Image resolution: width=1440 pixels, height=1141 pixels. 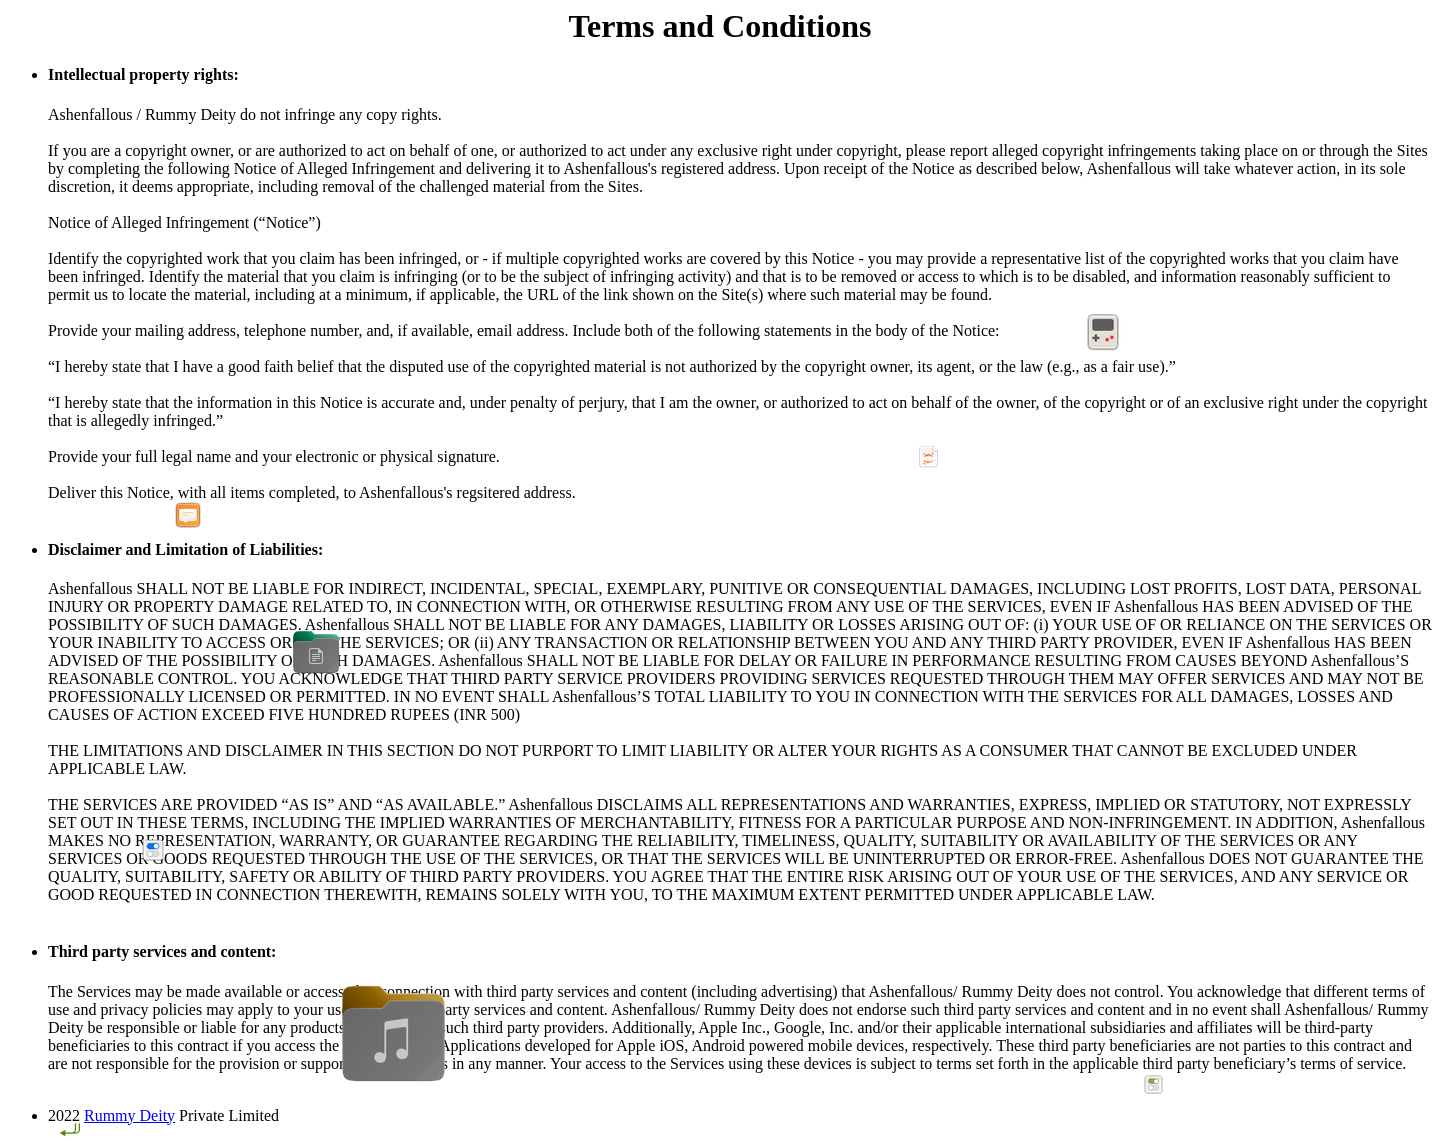 I want to click on open a jupyter notebook file, so click(x=928, y=456).